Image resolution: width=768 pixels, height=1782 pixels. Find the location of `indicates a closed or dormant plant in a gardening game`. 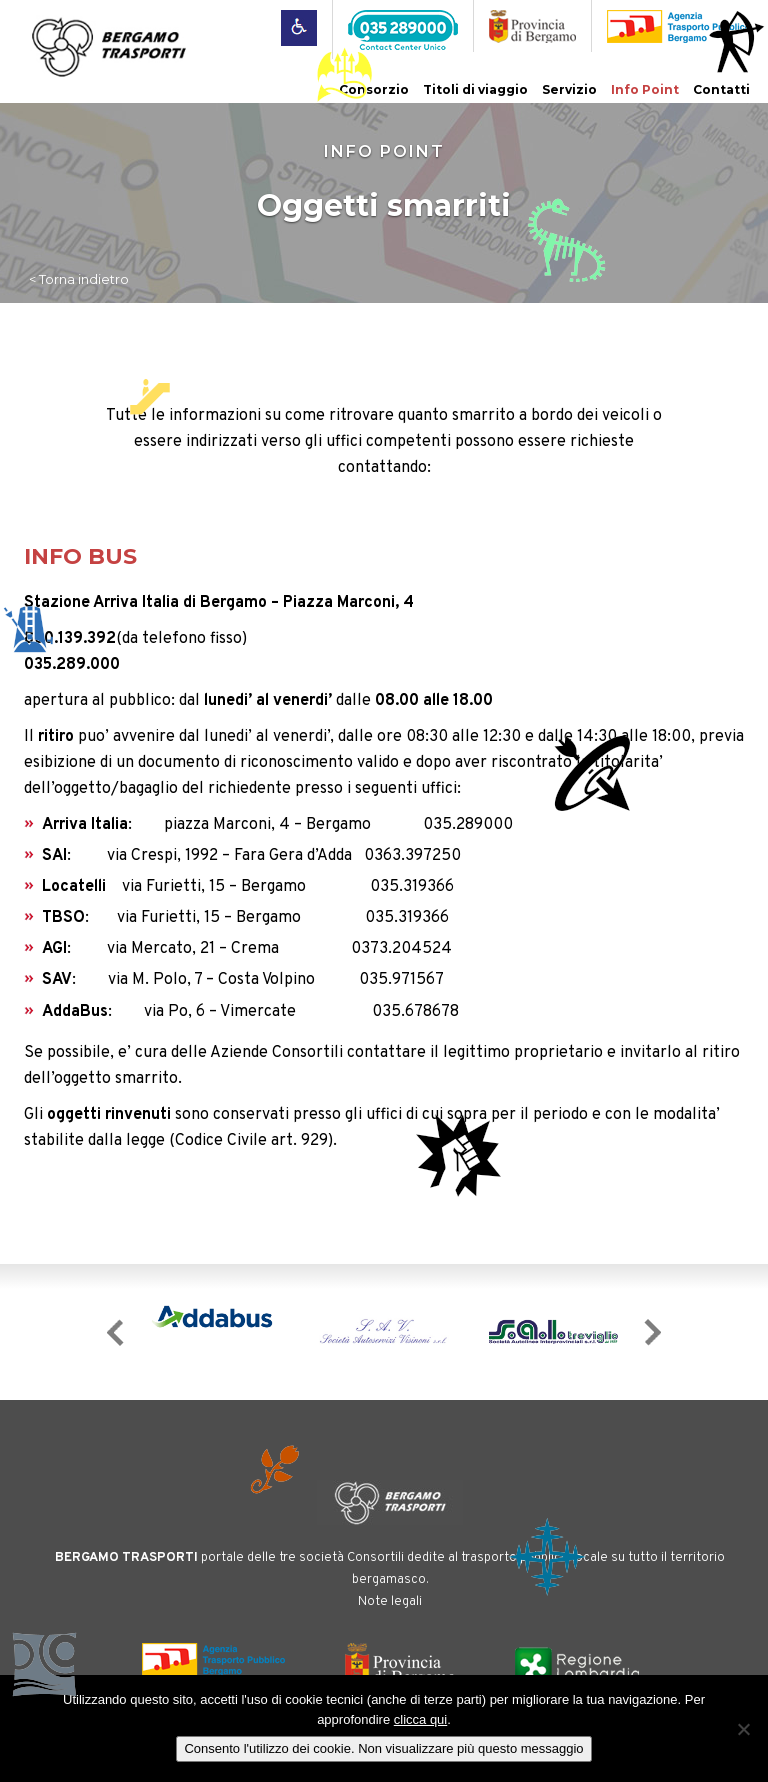

indicates a closed or dormant plant in a gardening game is located at coordinates (275, 1470).